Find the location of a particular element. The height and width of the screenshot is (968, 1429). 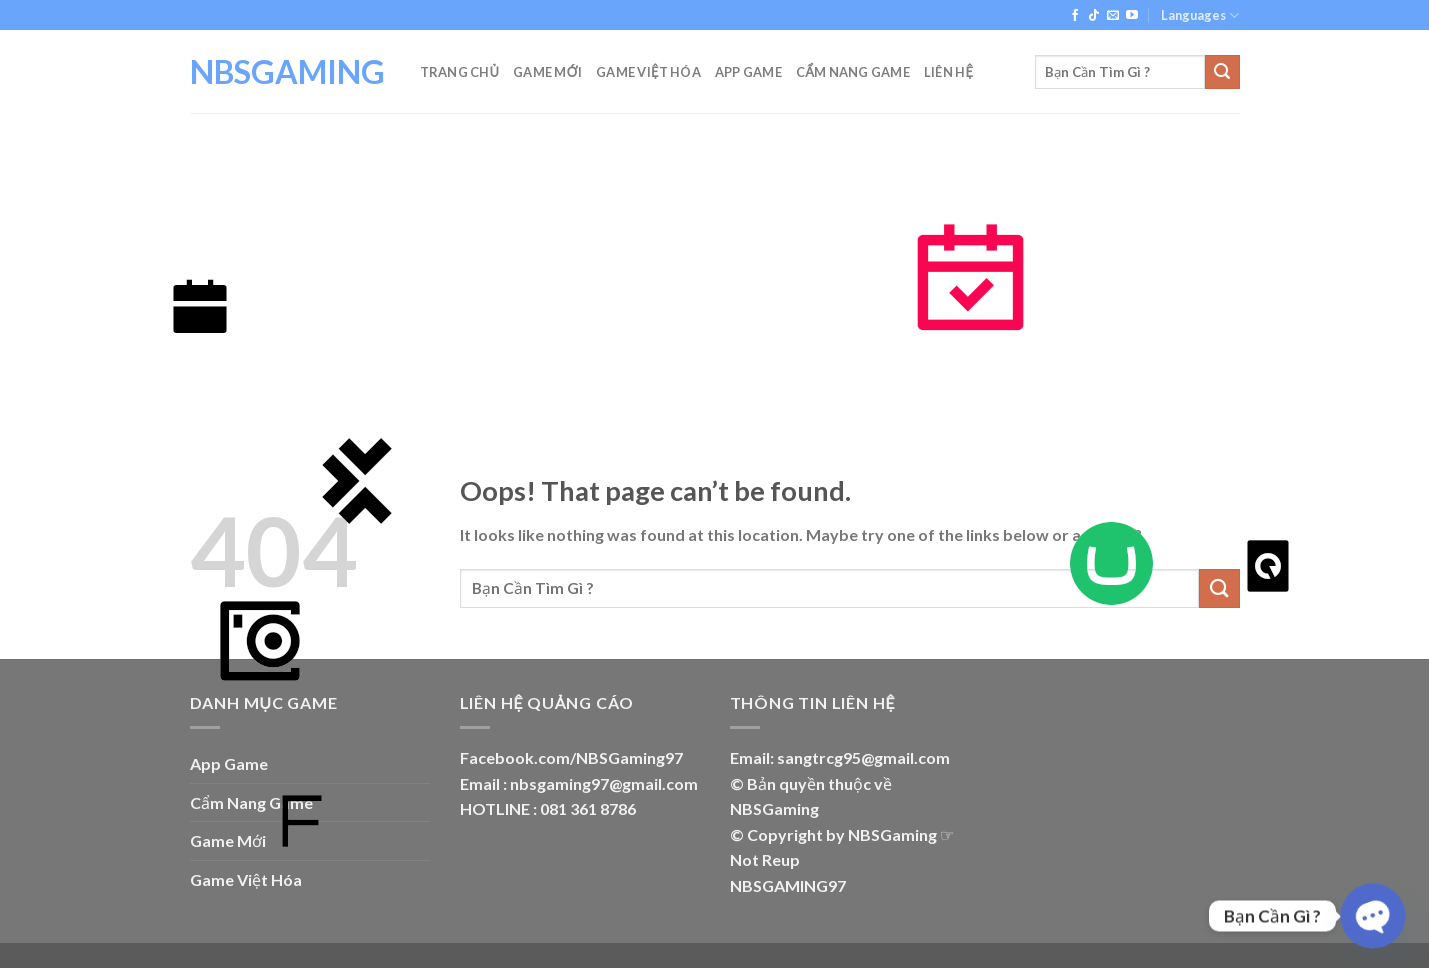

tricentis company logo is located at coordinates (357, 481).